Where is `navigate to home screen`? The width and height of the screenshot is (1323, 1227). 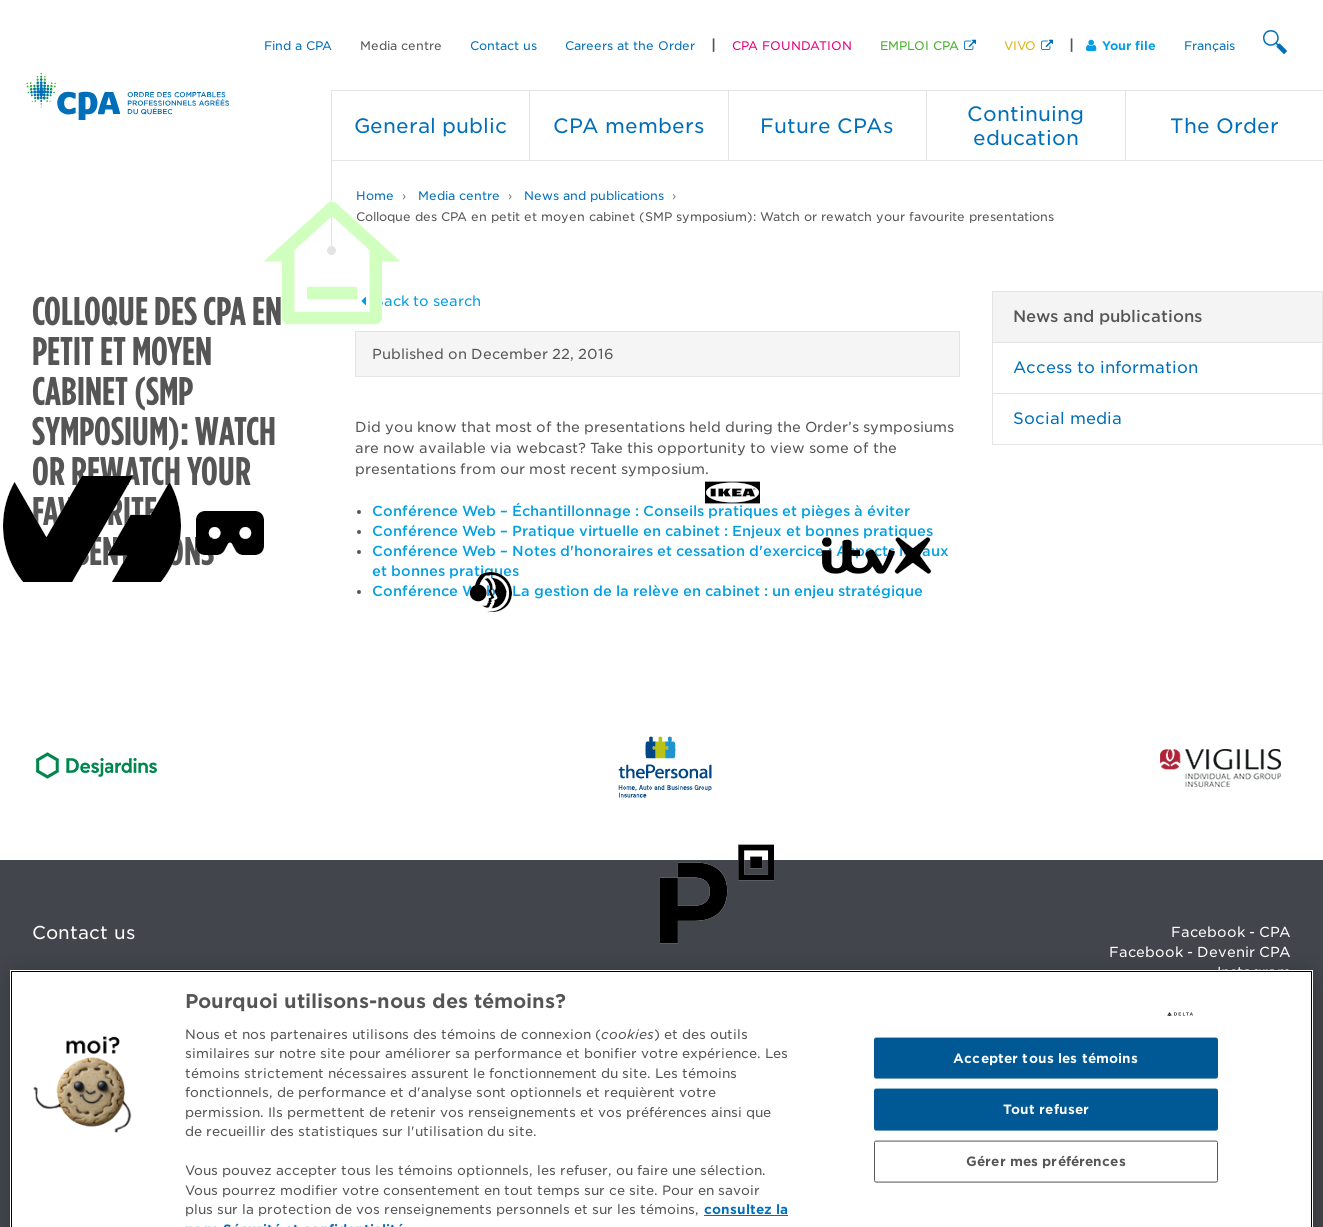 navigate to home screen is located at coordinates (332, 268).